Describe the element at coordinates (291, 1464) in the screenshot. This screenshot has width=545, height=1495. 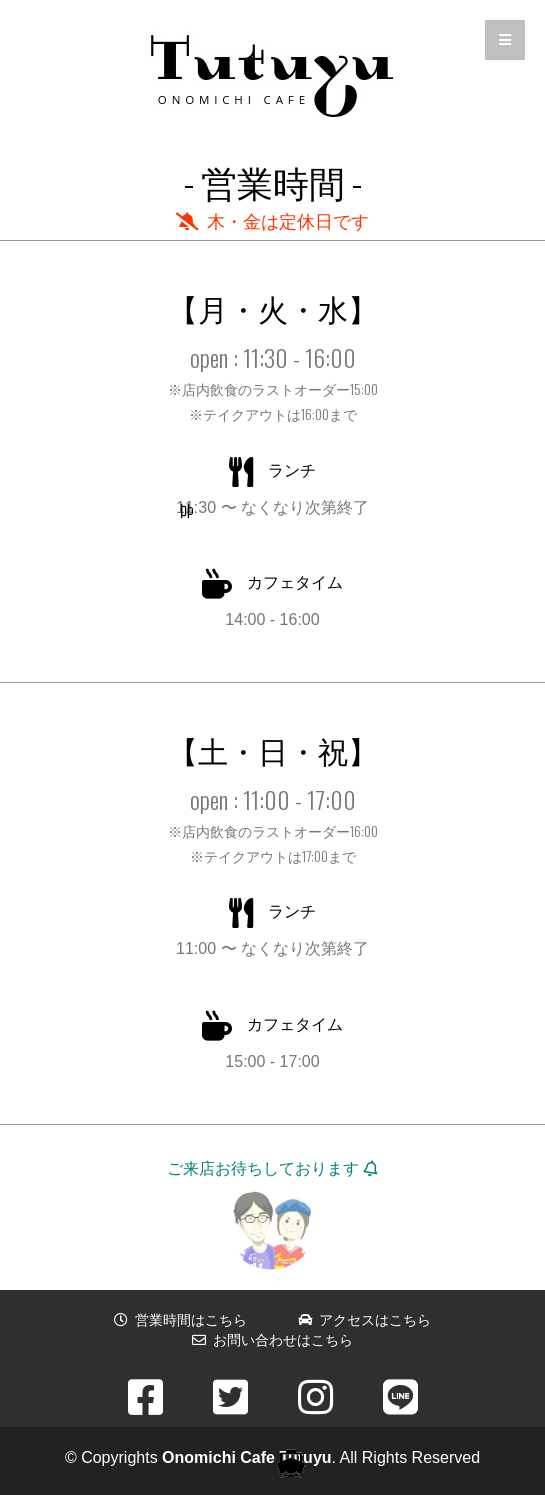
I see `access boat or ferry transportation options` at that location.